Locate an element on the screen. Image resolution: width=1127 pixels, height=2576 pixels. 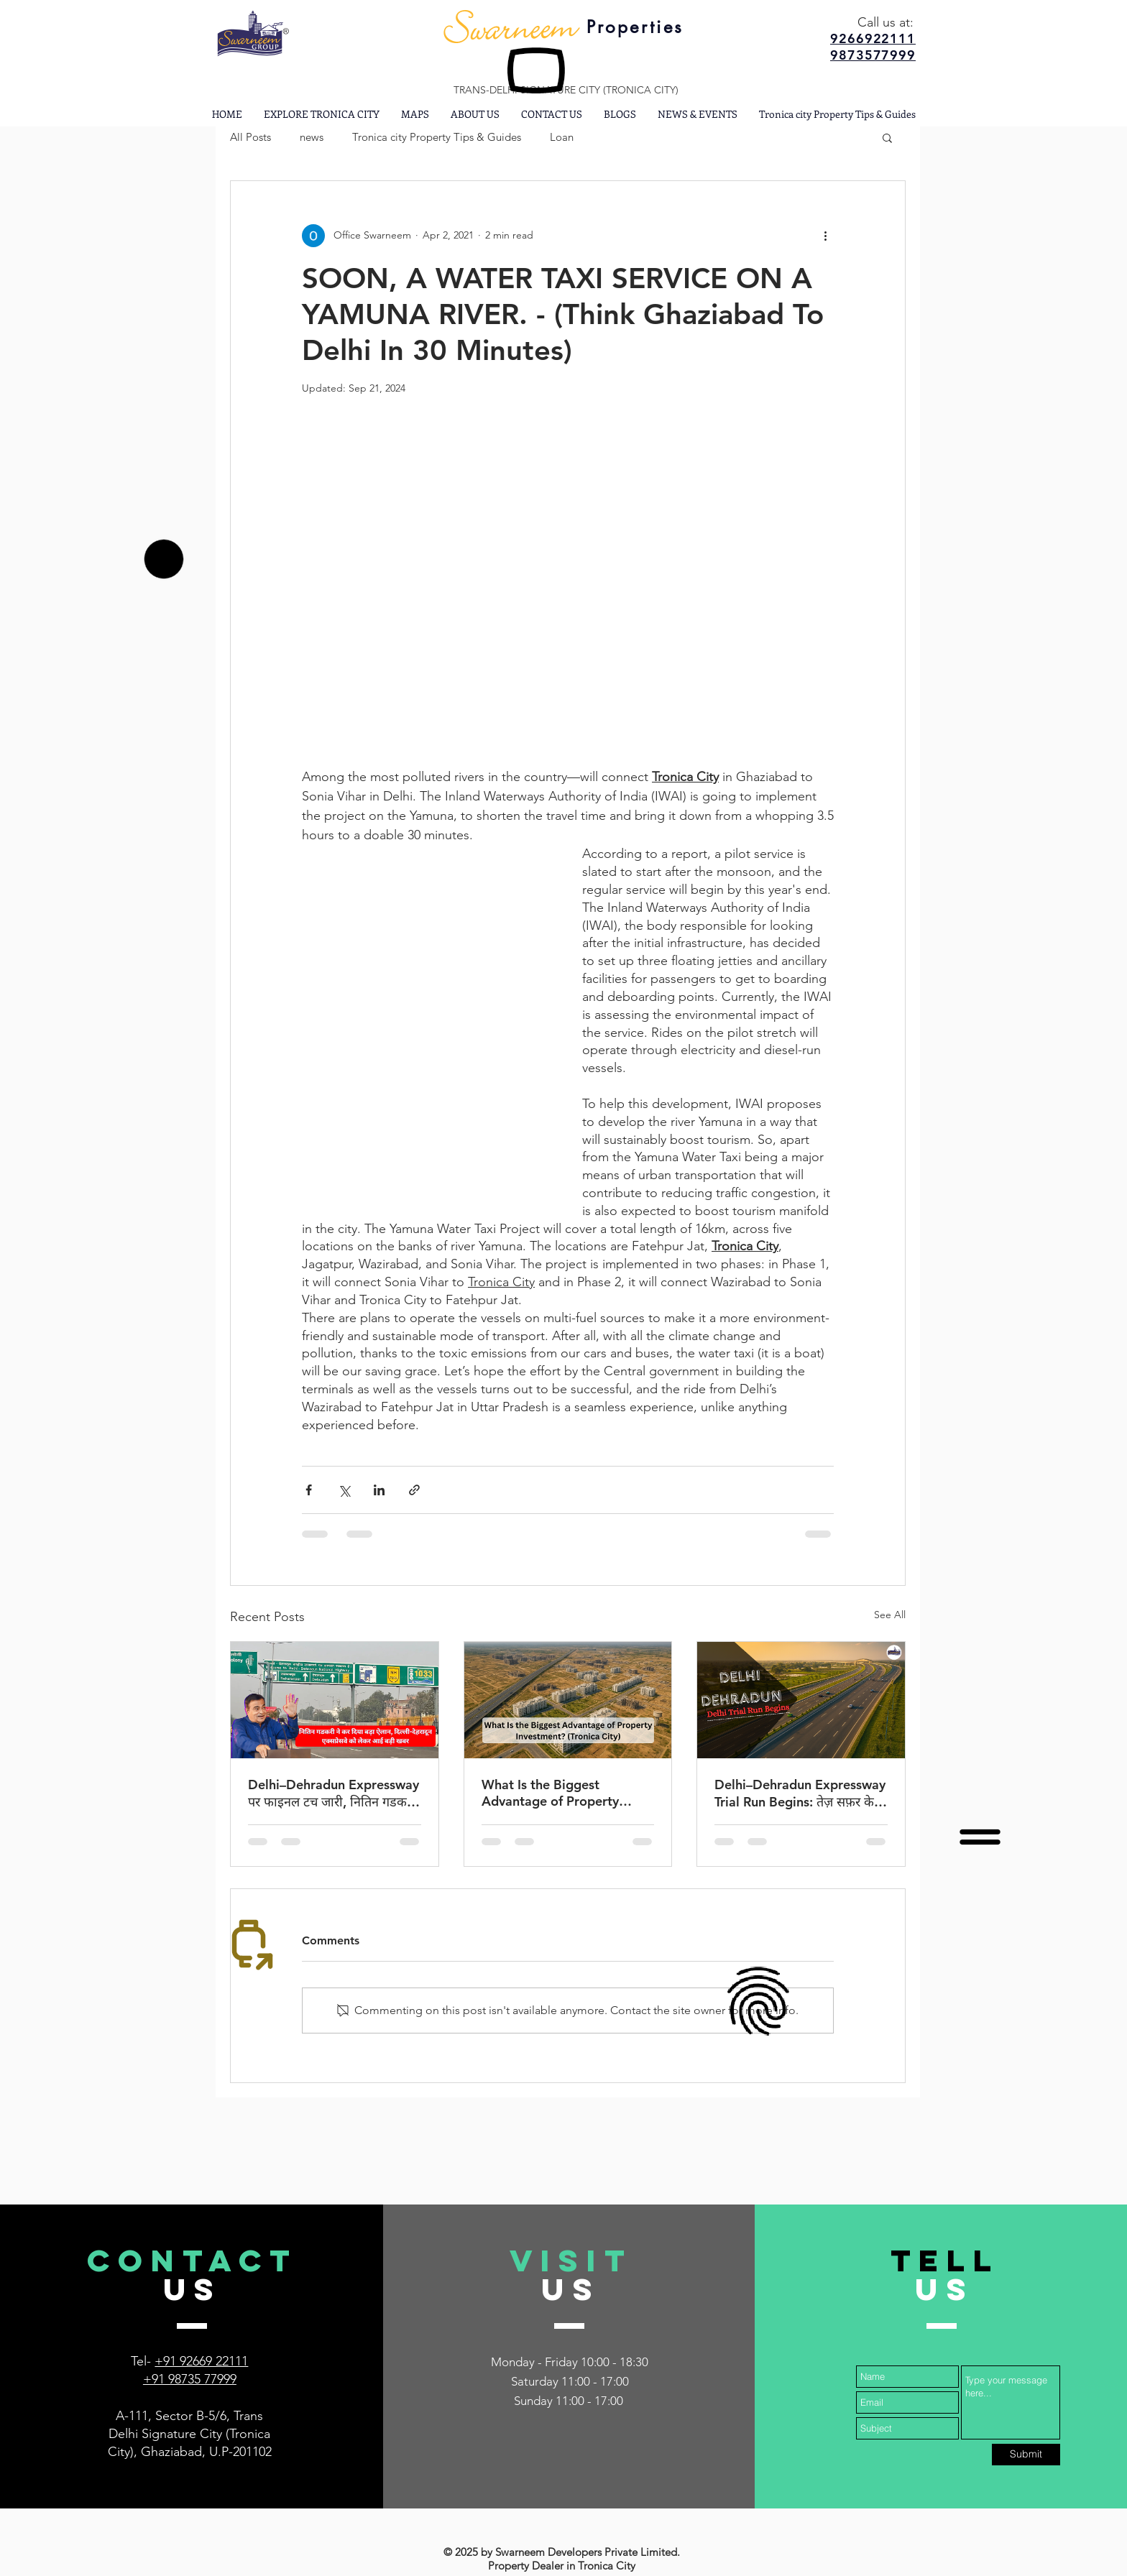
indicates recording in progress is located at coordinates (164, 559).